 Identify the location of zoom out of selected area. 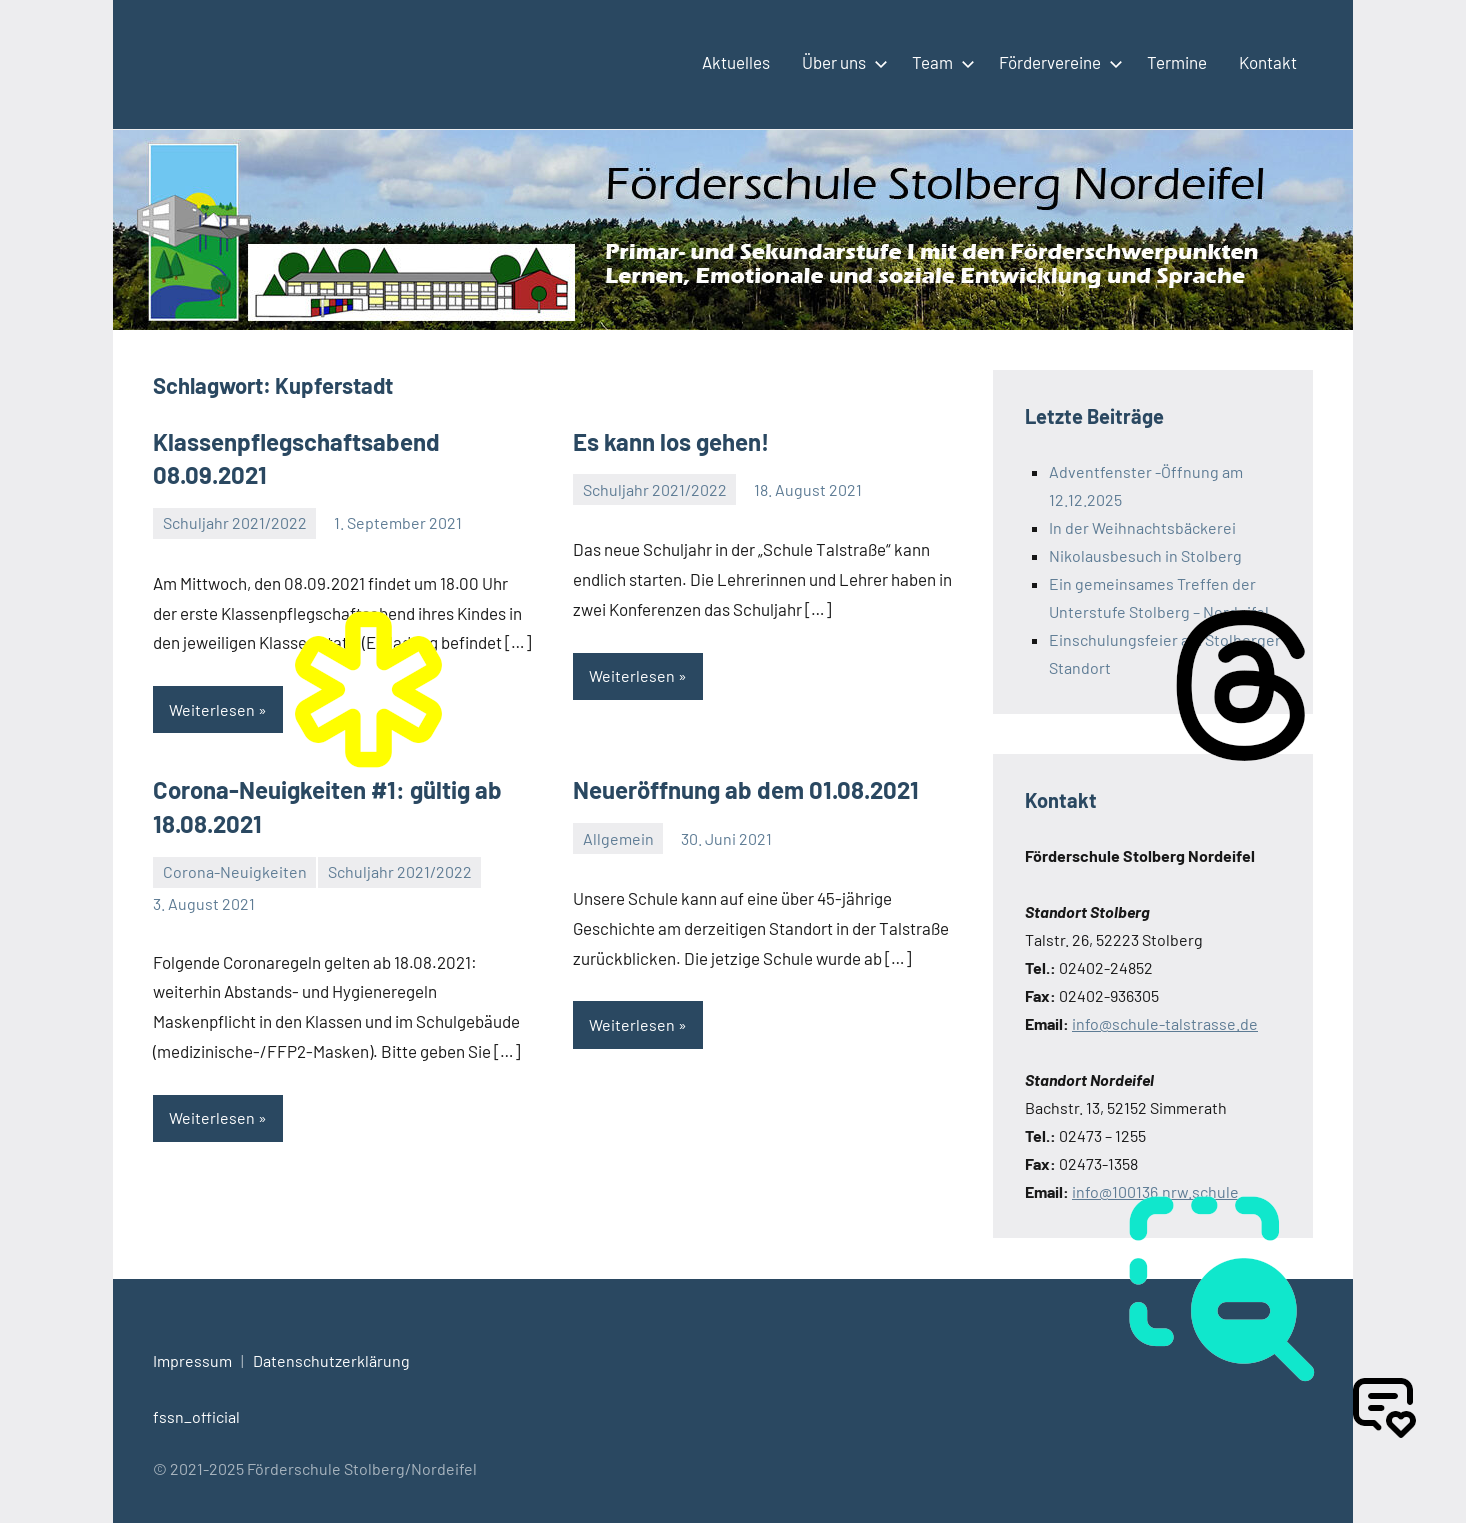
(1217, 1284).